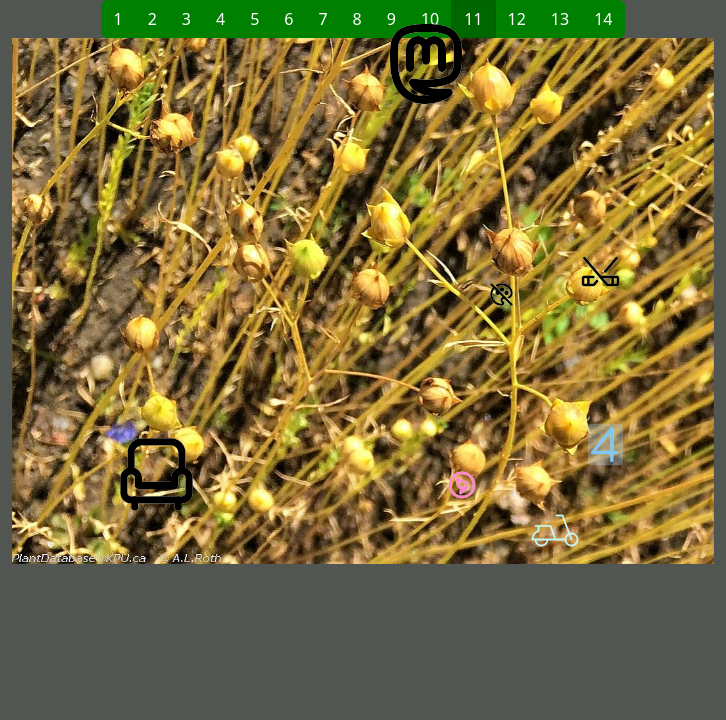 This screenshot has height=720, width=726. Describe the element at coordinates (555, 532) in the screenshot. I see `select moped or scooter delivery option` at that location.